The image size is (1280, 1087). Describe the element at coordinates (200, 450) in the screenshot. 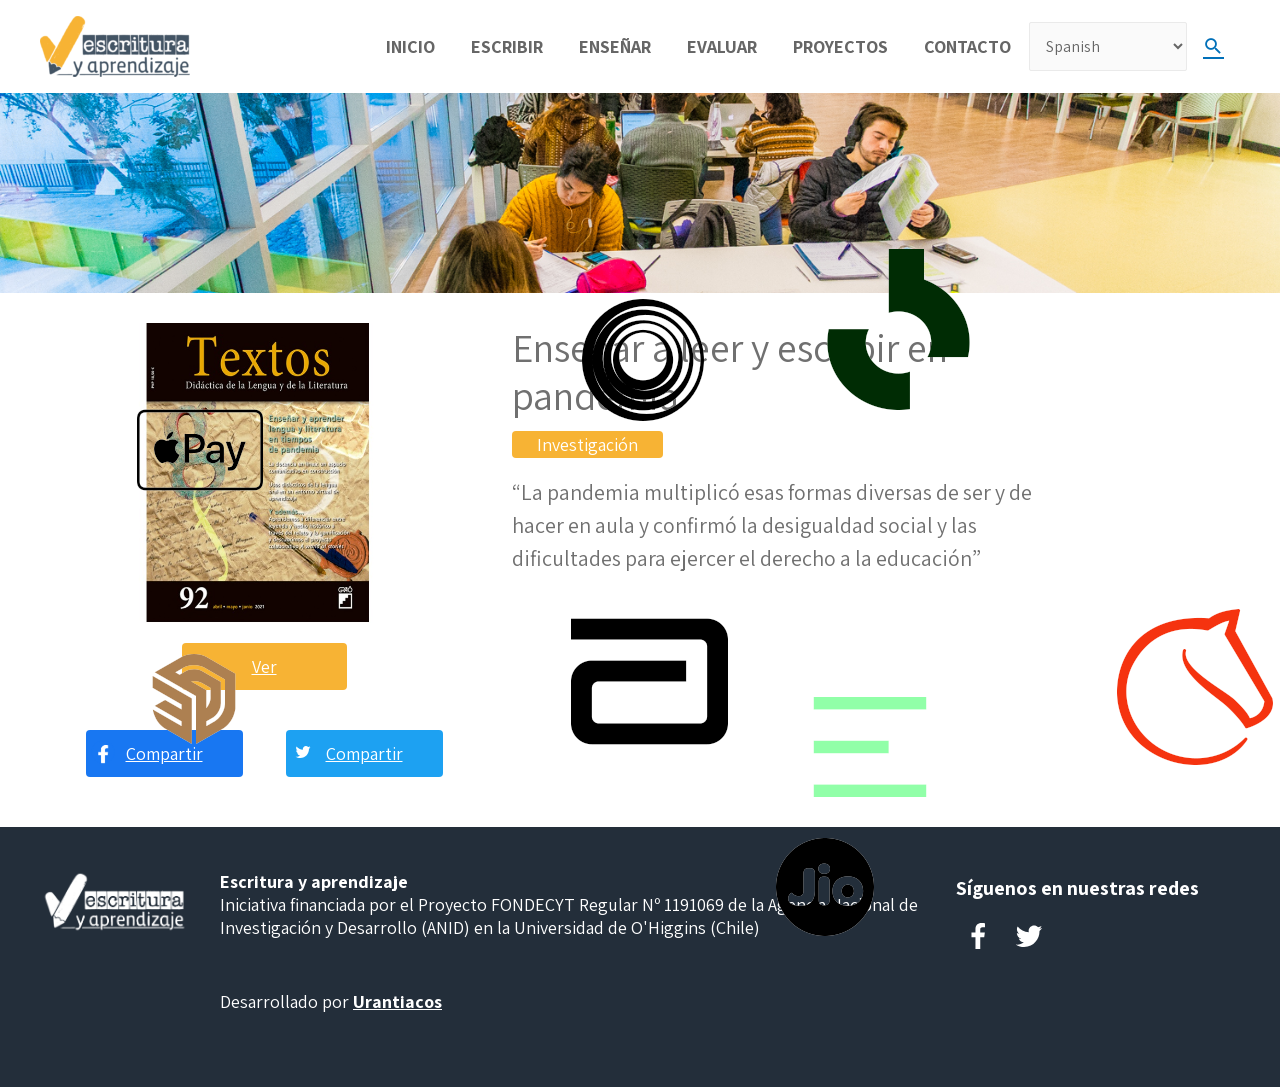

I see `pay with Apple Pay` at that location.